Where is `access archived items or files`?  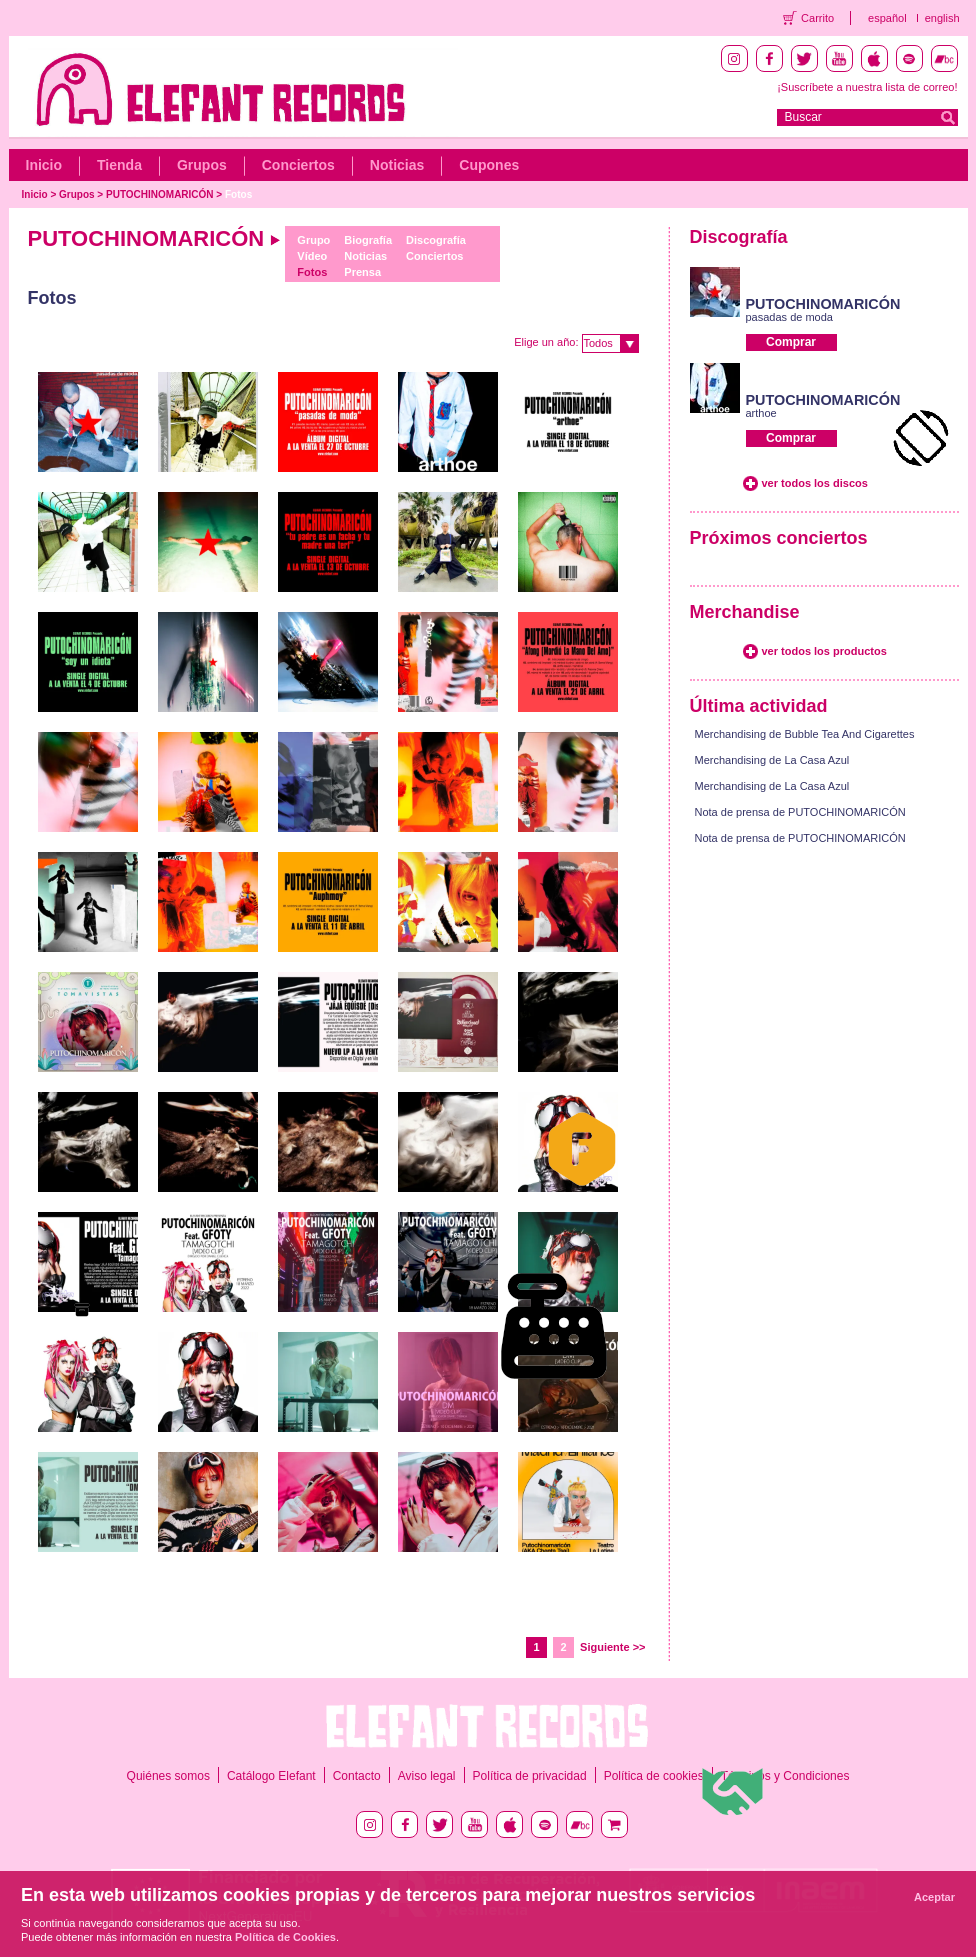 access archived items or files is located at coordinates (82, 1310).